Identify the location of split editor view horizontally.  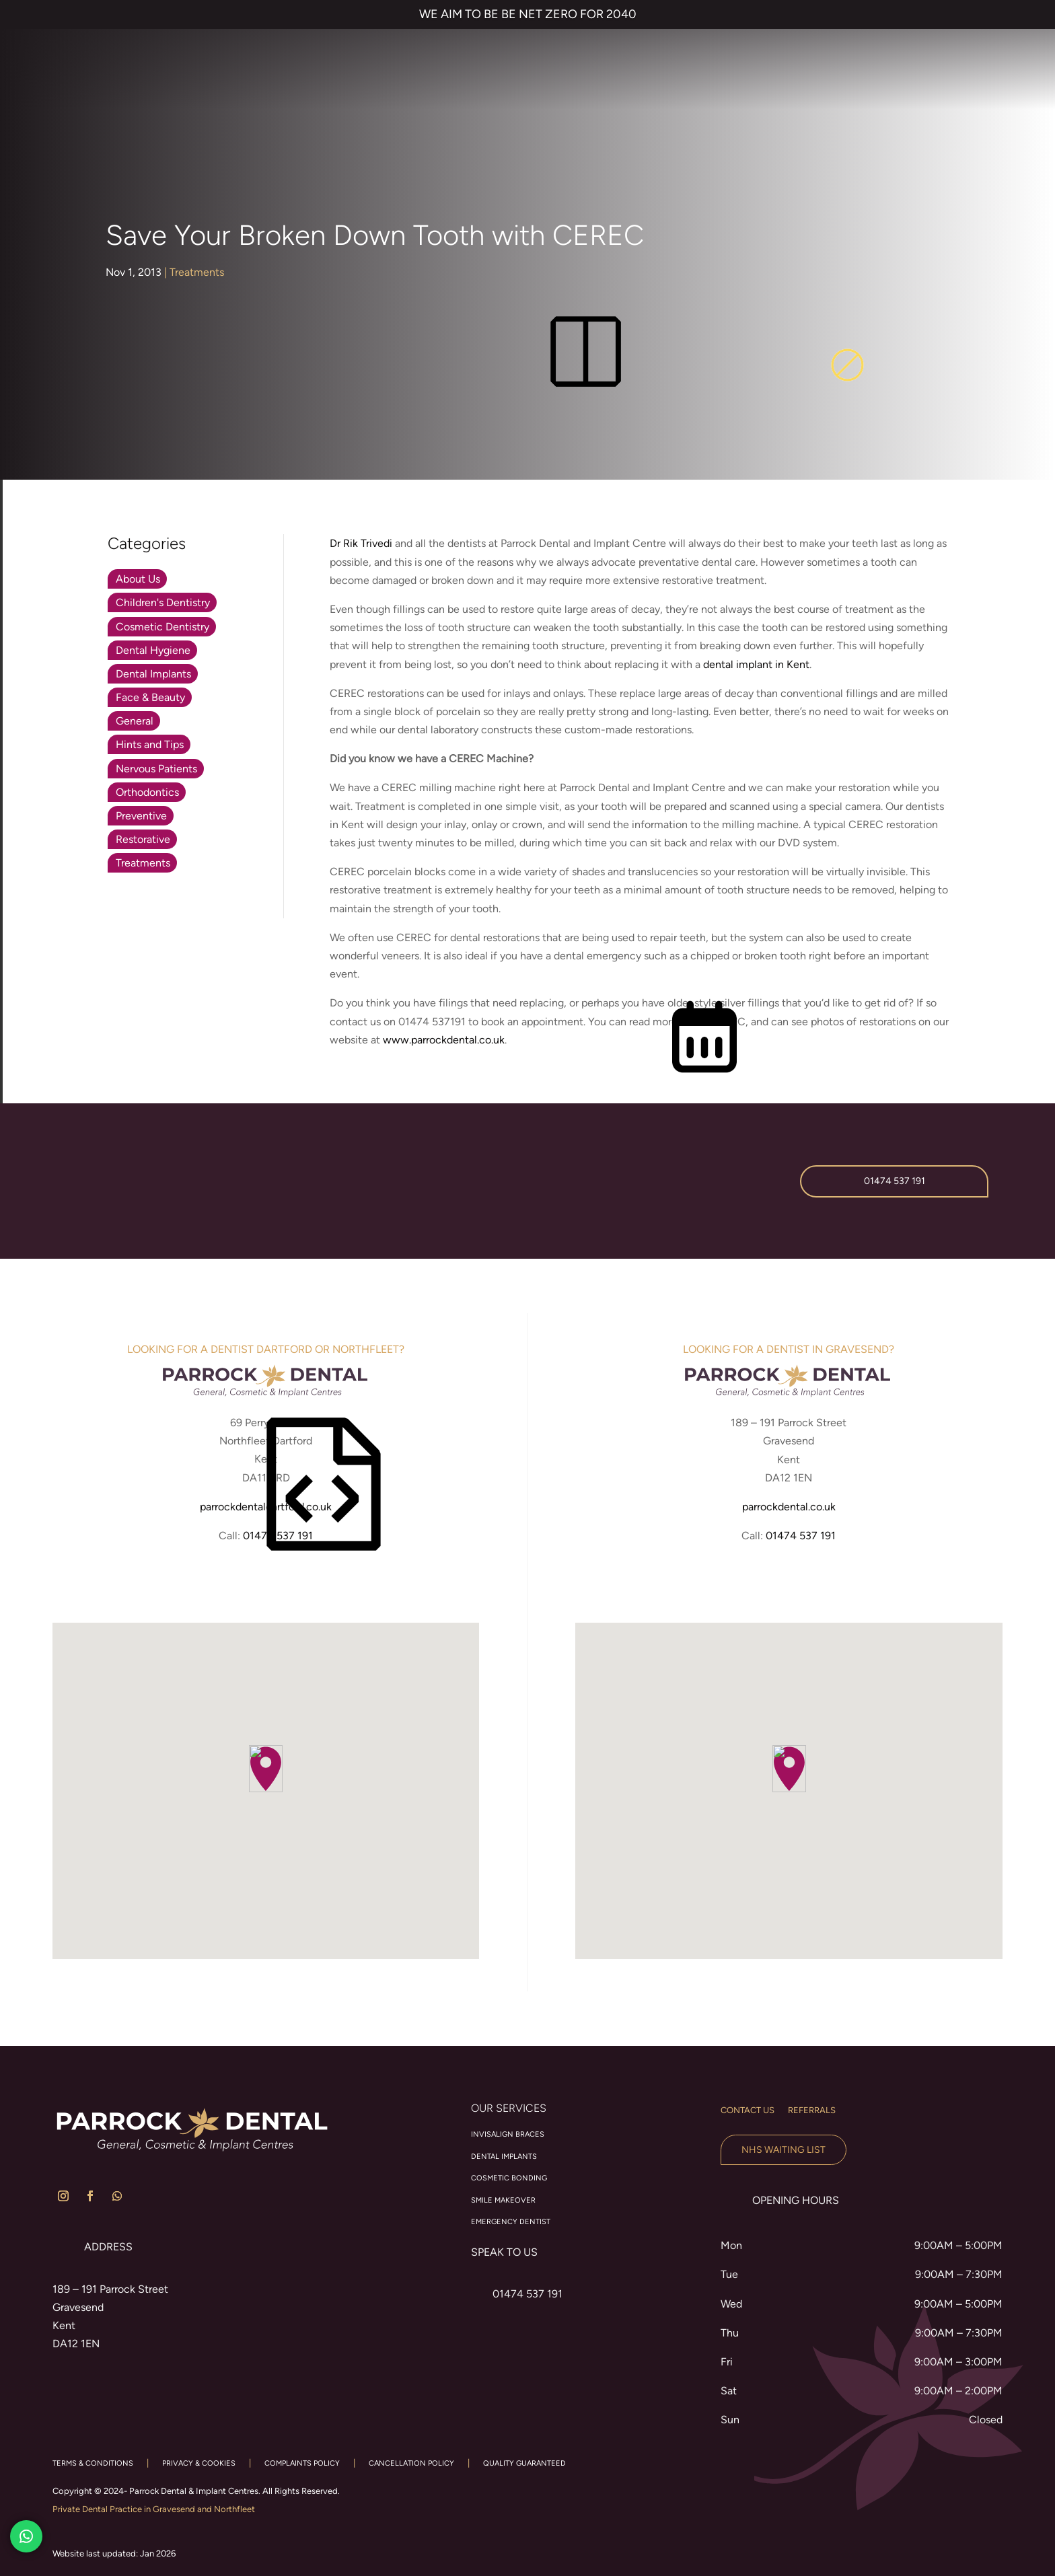
(583, 348).